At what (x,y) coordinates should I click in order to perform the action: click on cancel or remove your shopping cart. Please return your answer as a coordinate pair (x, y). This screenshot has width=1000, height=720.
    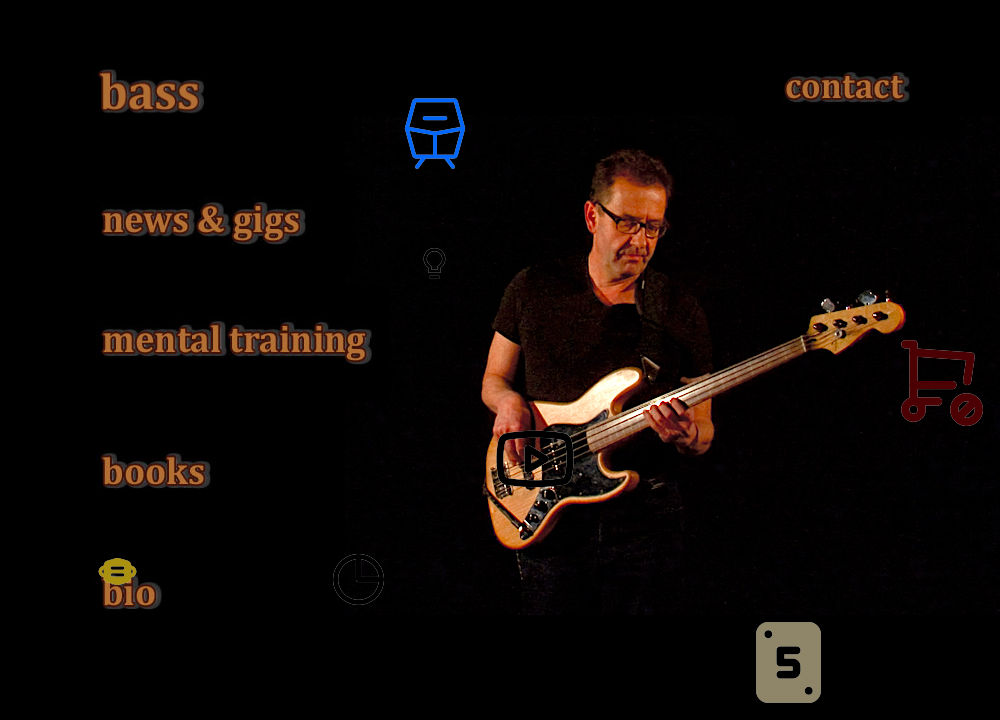
    Looking at the image, I should click on (938, 381).